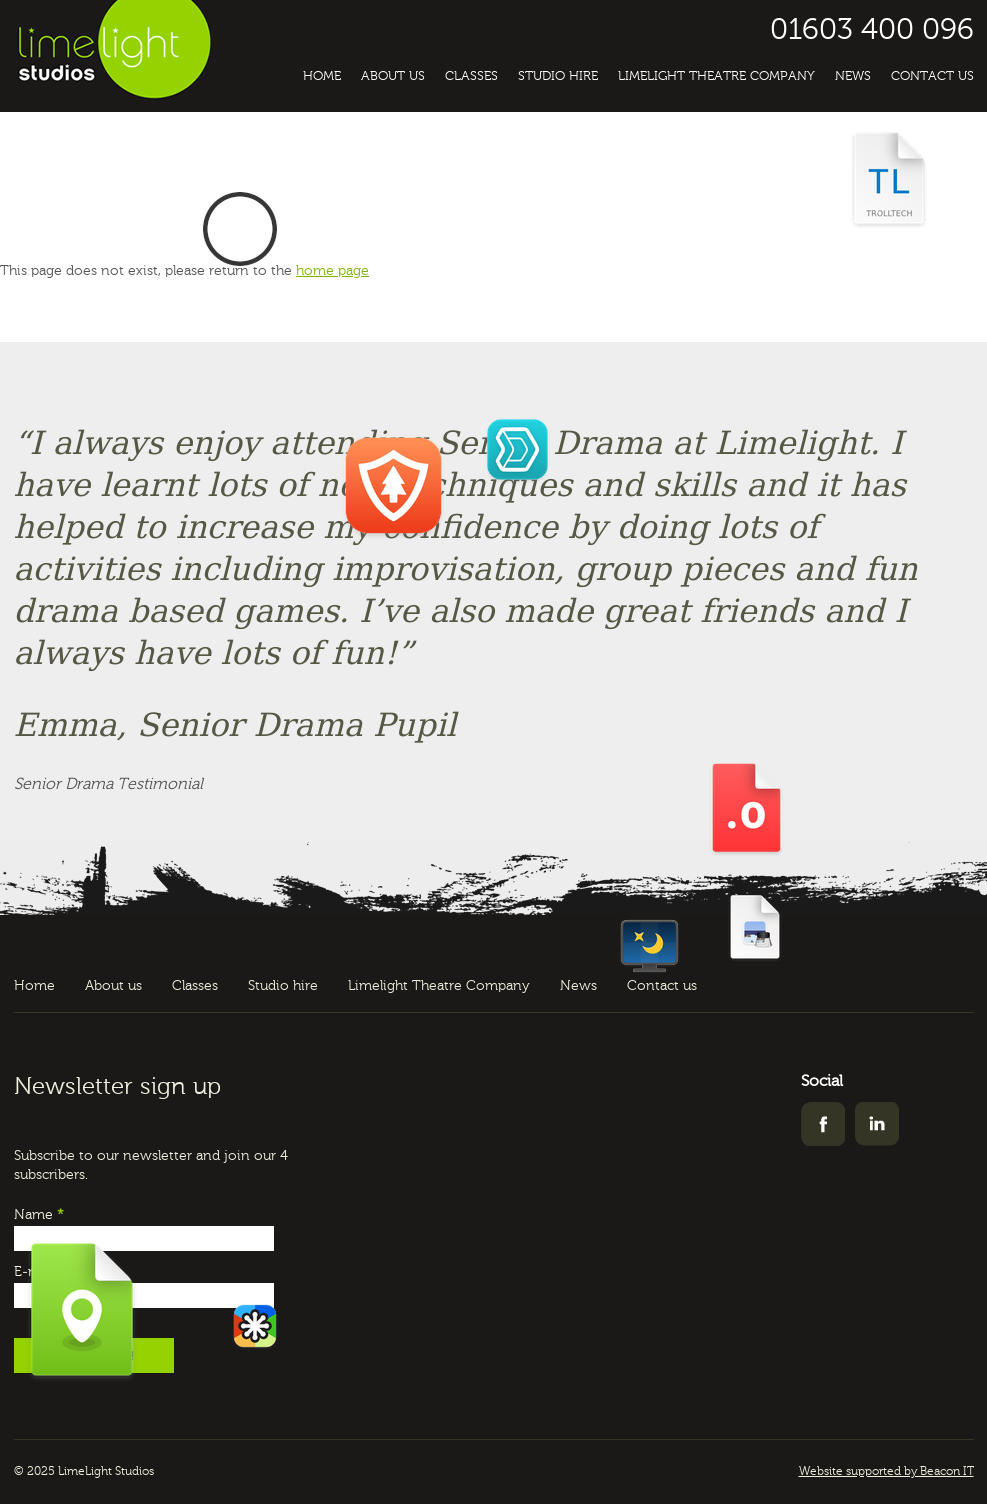  Describe the element at coordinates (82, 1312) in the screenshot. I see `openstreetmap data file` at that location.